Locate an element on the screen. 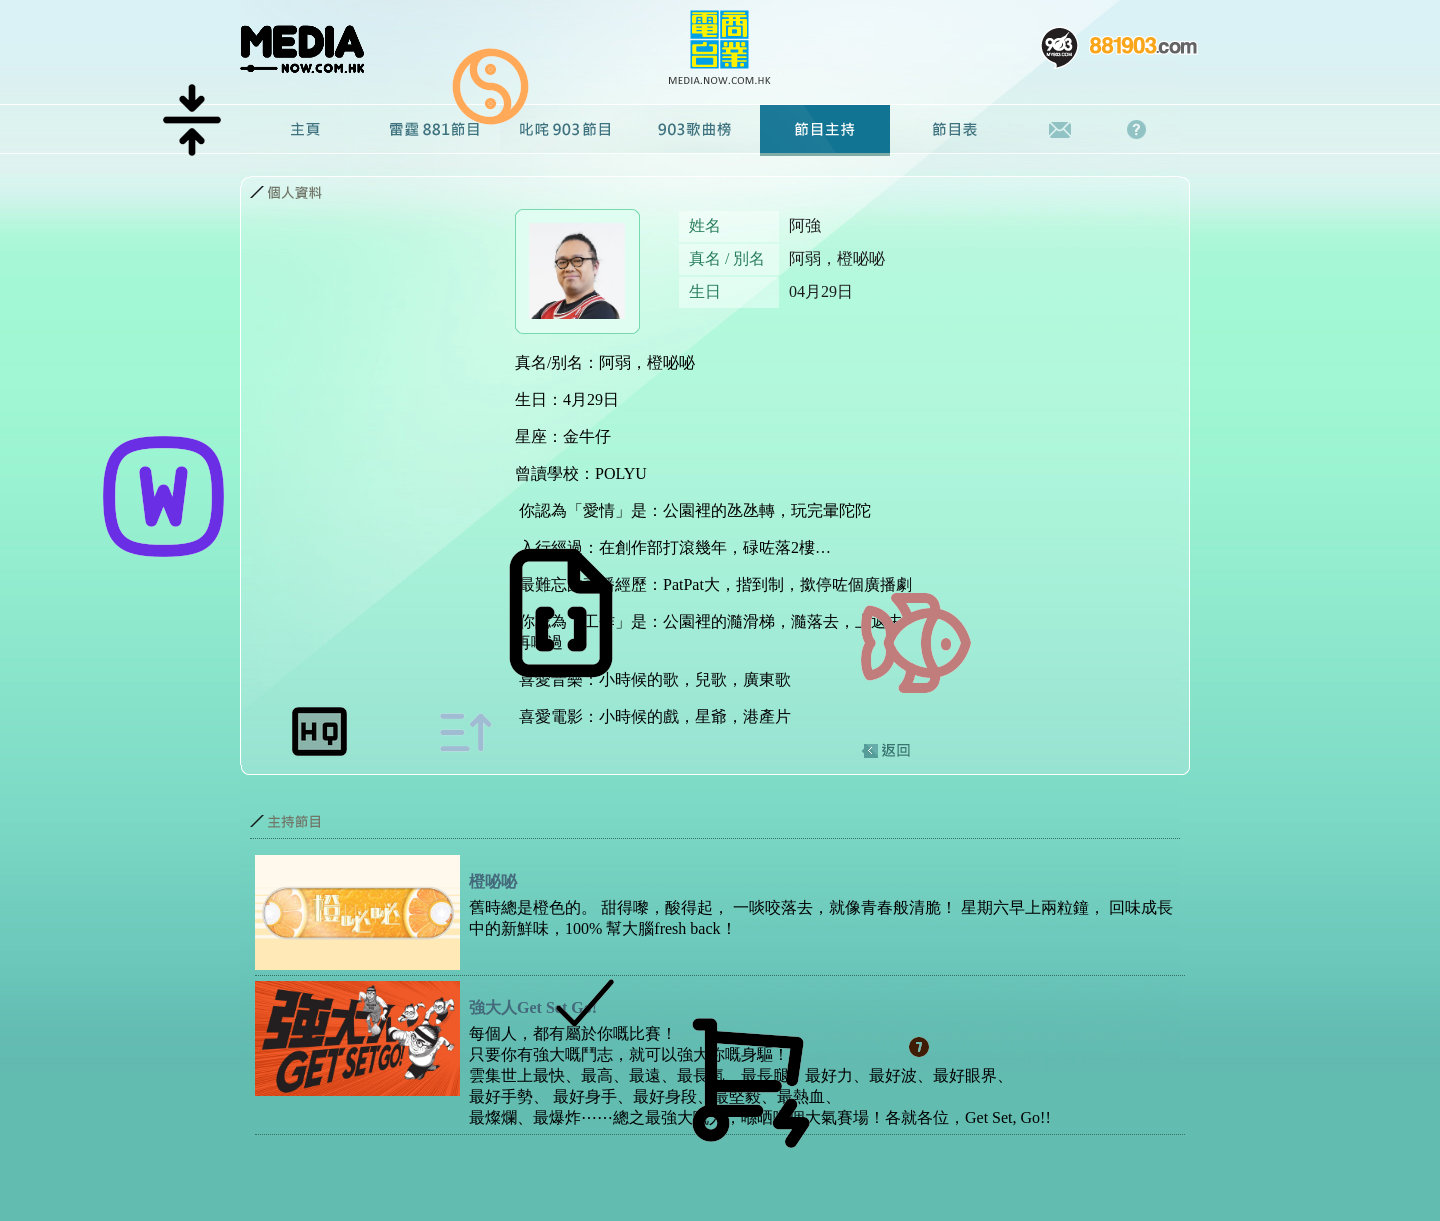 The height and width of the screenshot is (1221, 1440). indicates step 7 in a multi-step process is located at coordinates (919, 1047).